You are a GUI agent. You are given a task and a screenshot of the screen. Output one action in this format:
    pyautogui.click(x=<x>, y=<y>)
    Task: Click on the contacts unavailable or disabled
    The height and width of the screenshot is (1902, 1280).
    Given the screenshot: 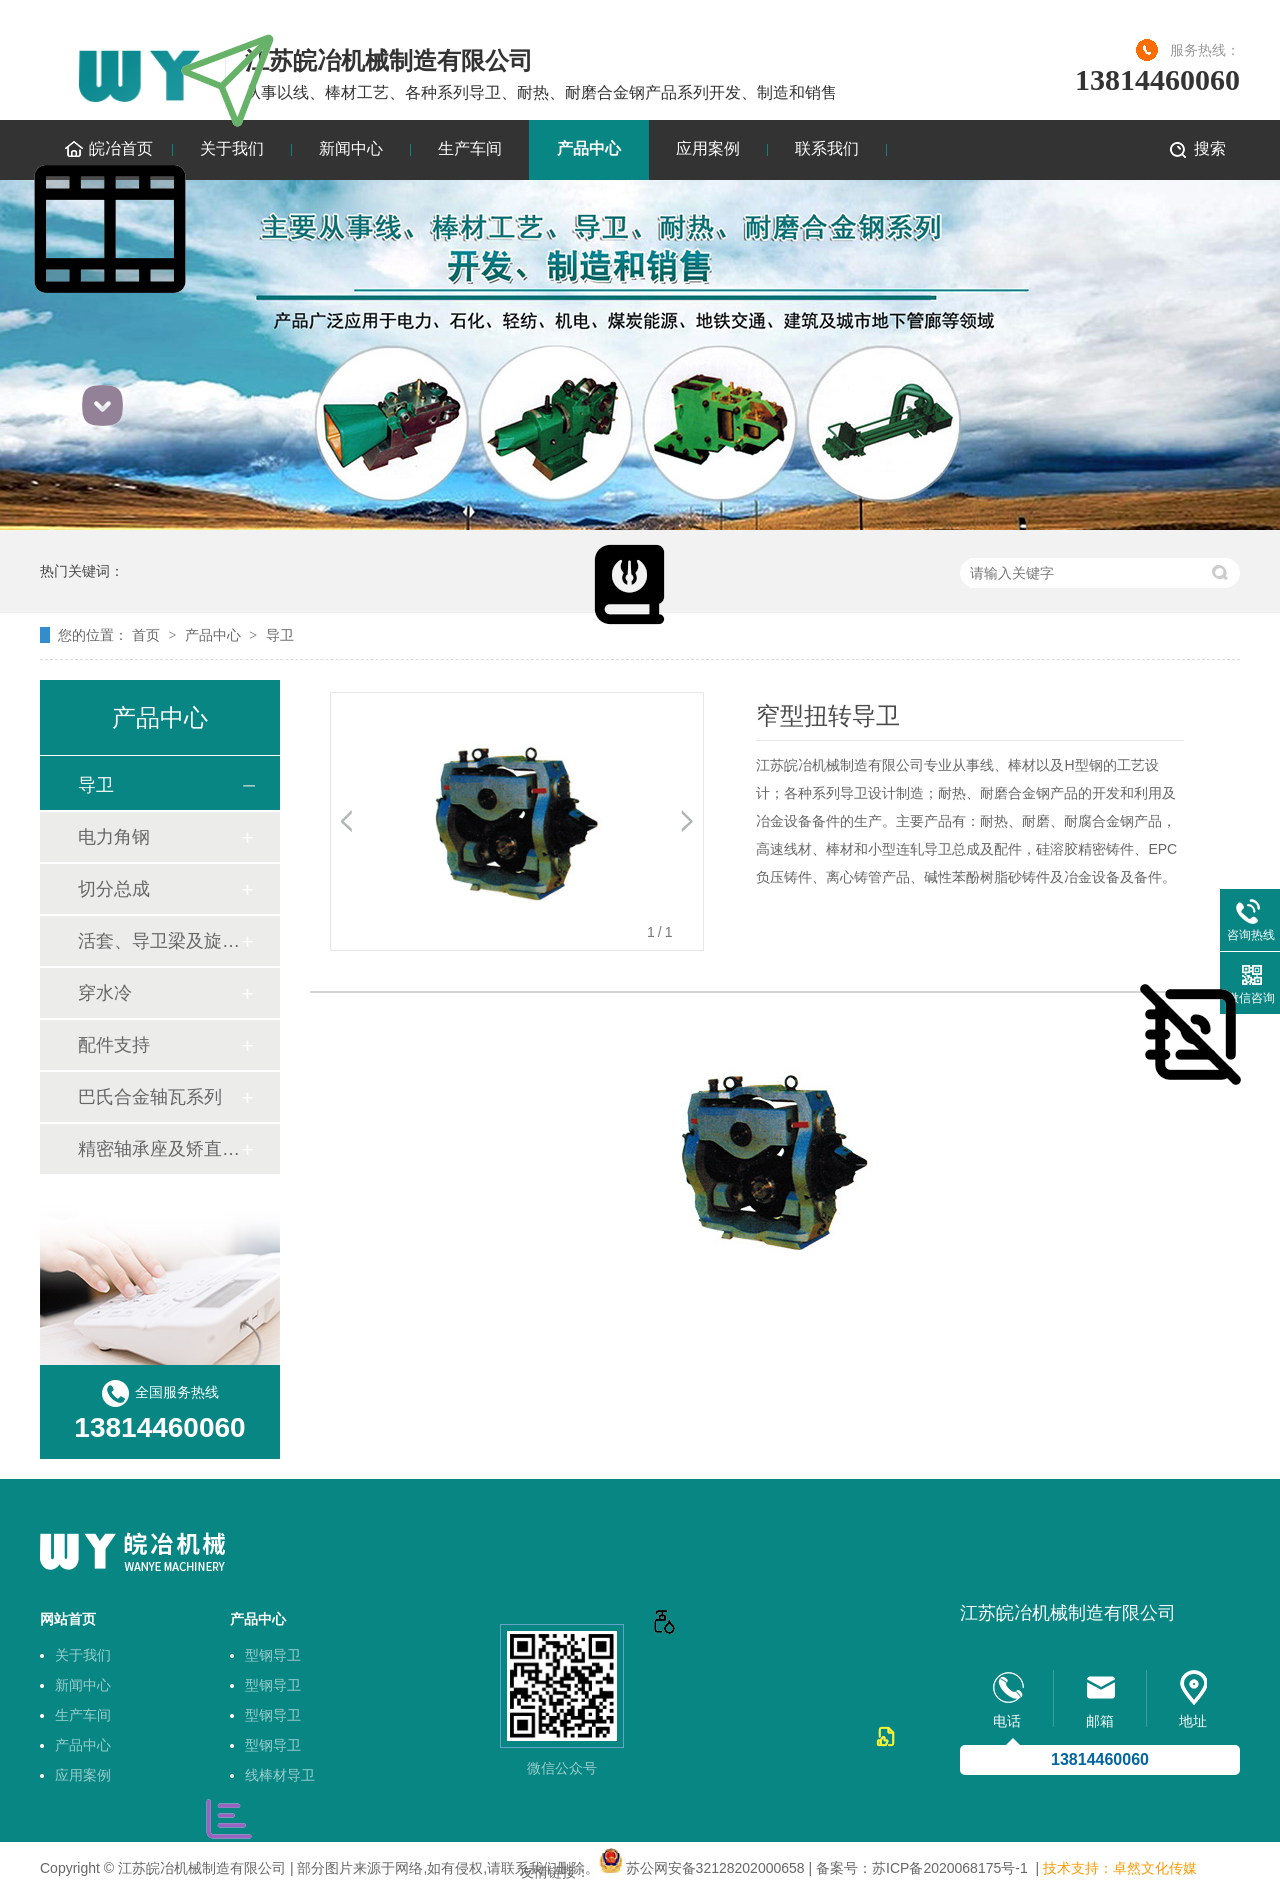 What is the action you would take?
    pyautogui.click(x=1190, y=1034)
    